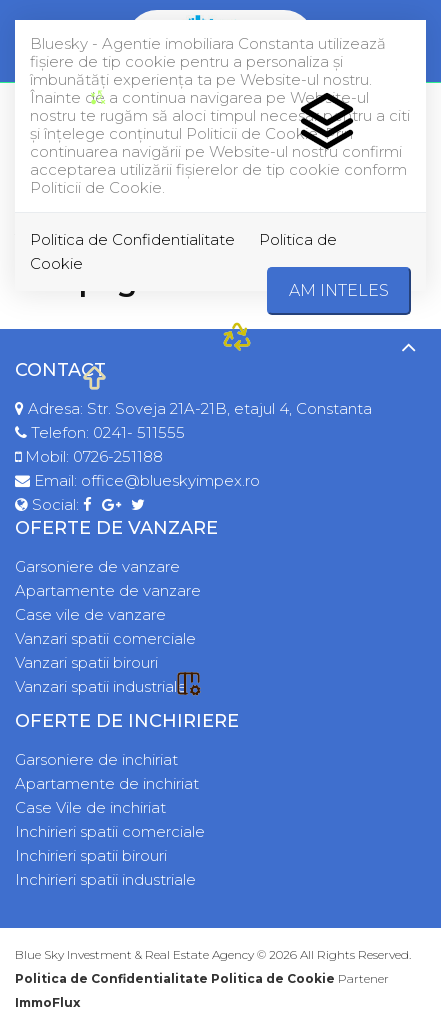  I want to click on view game plan or strategy options, so click(97, 97).